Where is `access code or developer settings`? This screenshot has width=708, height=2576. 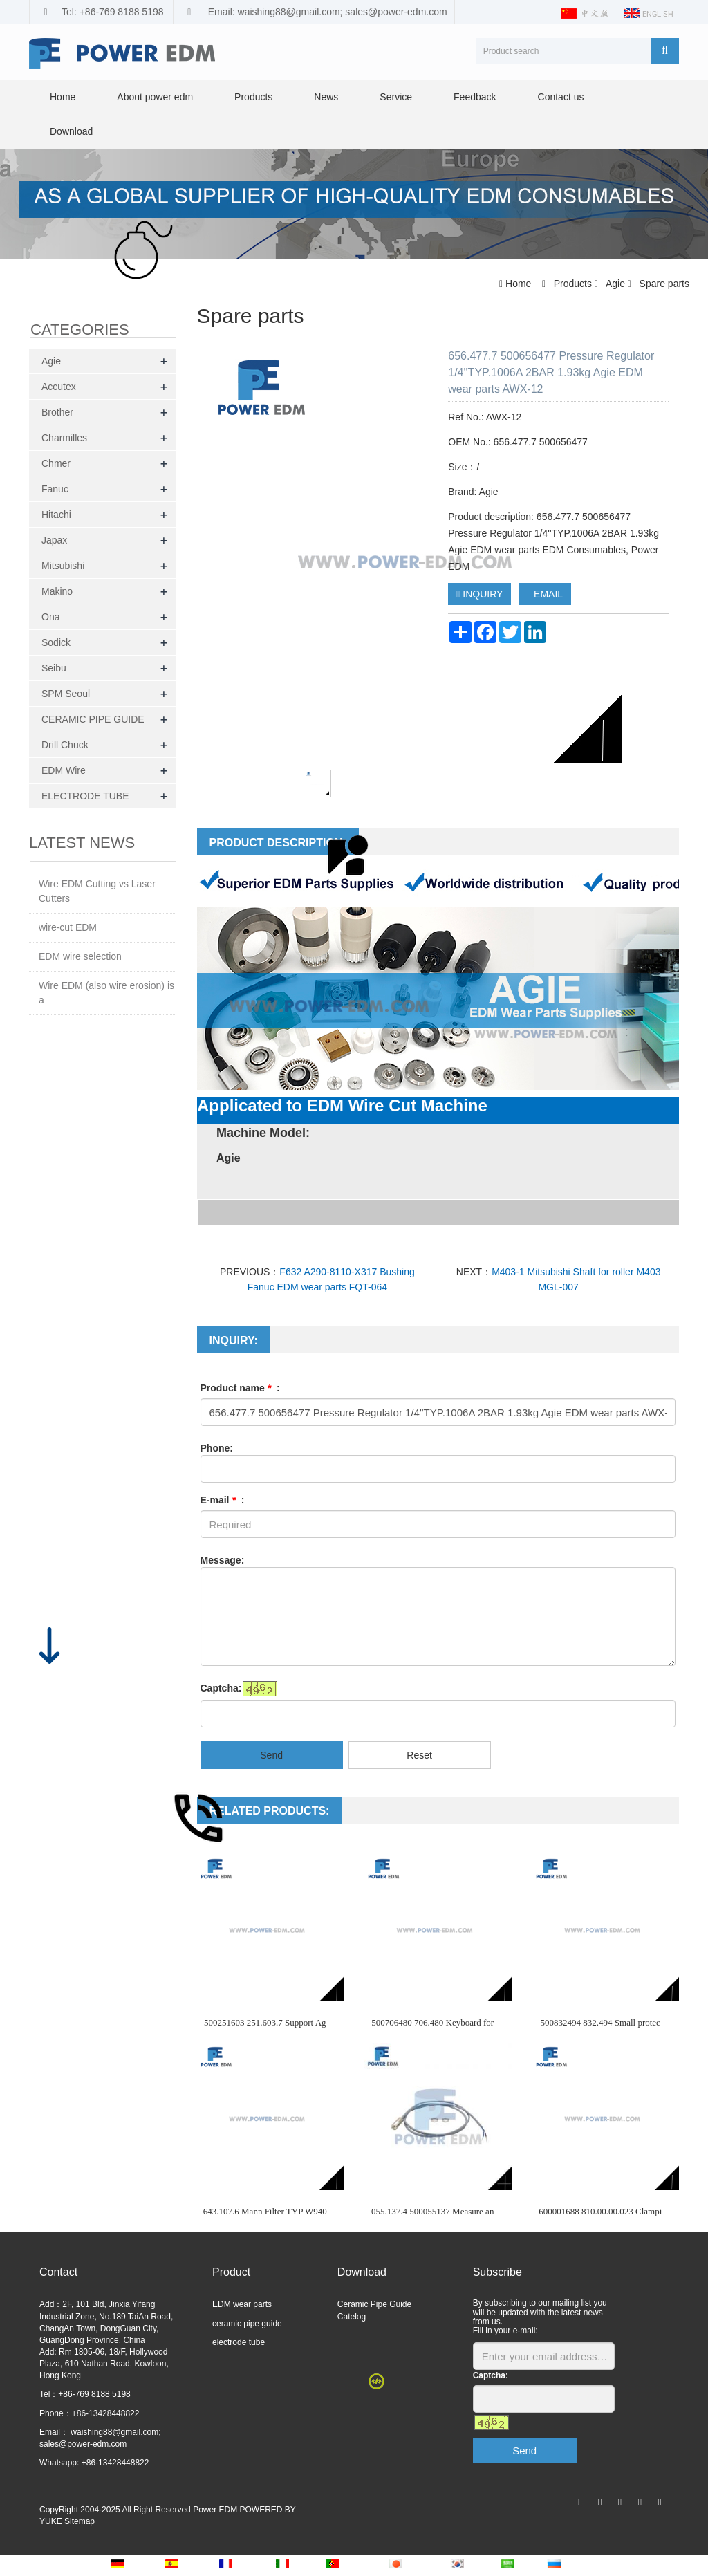 access code or developer settings is located at coordinates (376, 2381).